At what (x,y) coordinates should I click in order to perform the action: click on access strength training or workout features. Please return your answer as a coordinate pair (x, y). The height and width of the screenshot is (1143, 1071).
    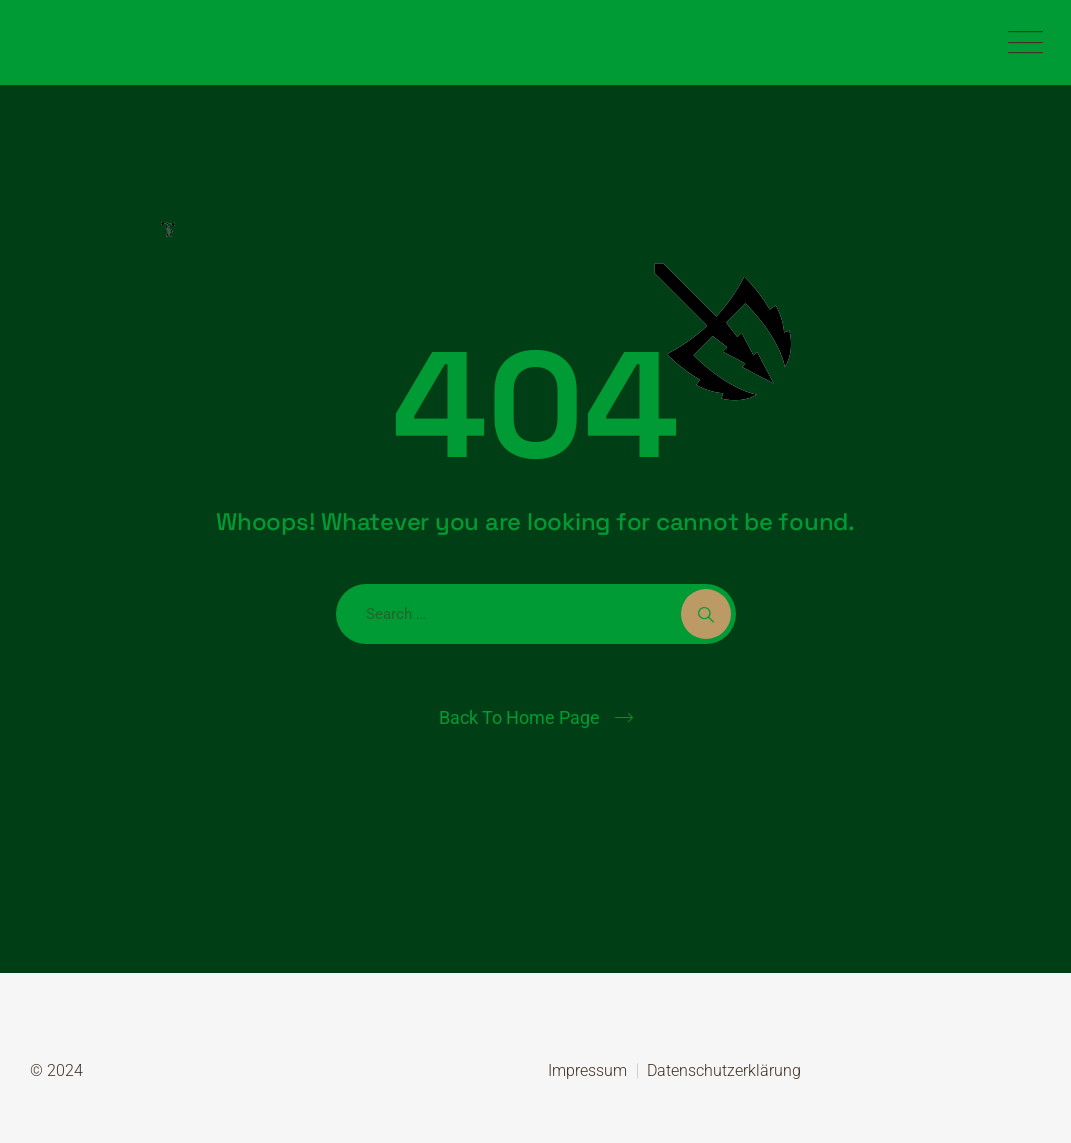
    Looking at the image, I should click on (168, 229).